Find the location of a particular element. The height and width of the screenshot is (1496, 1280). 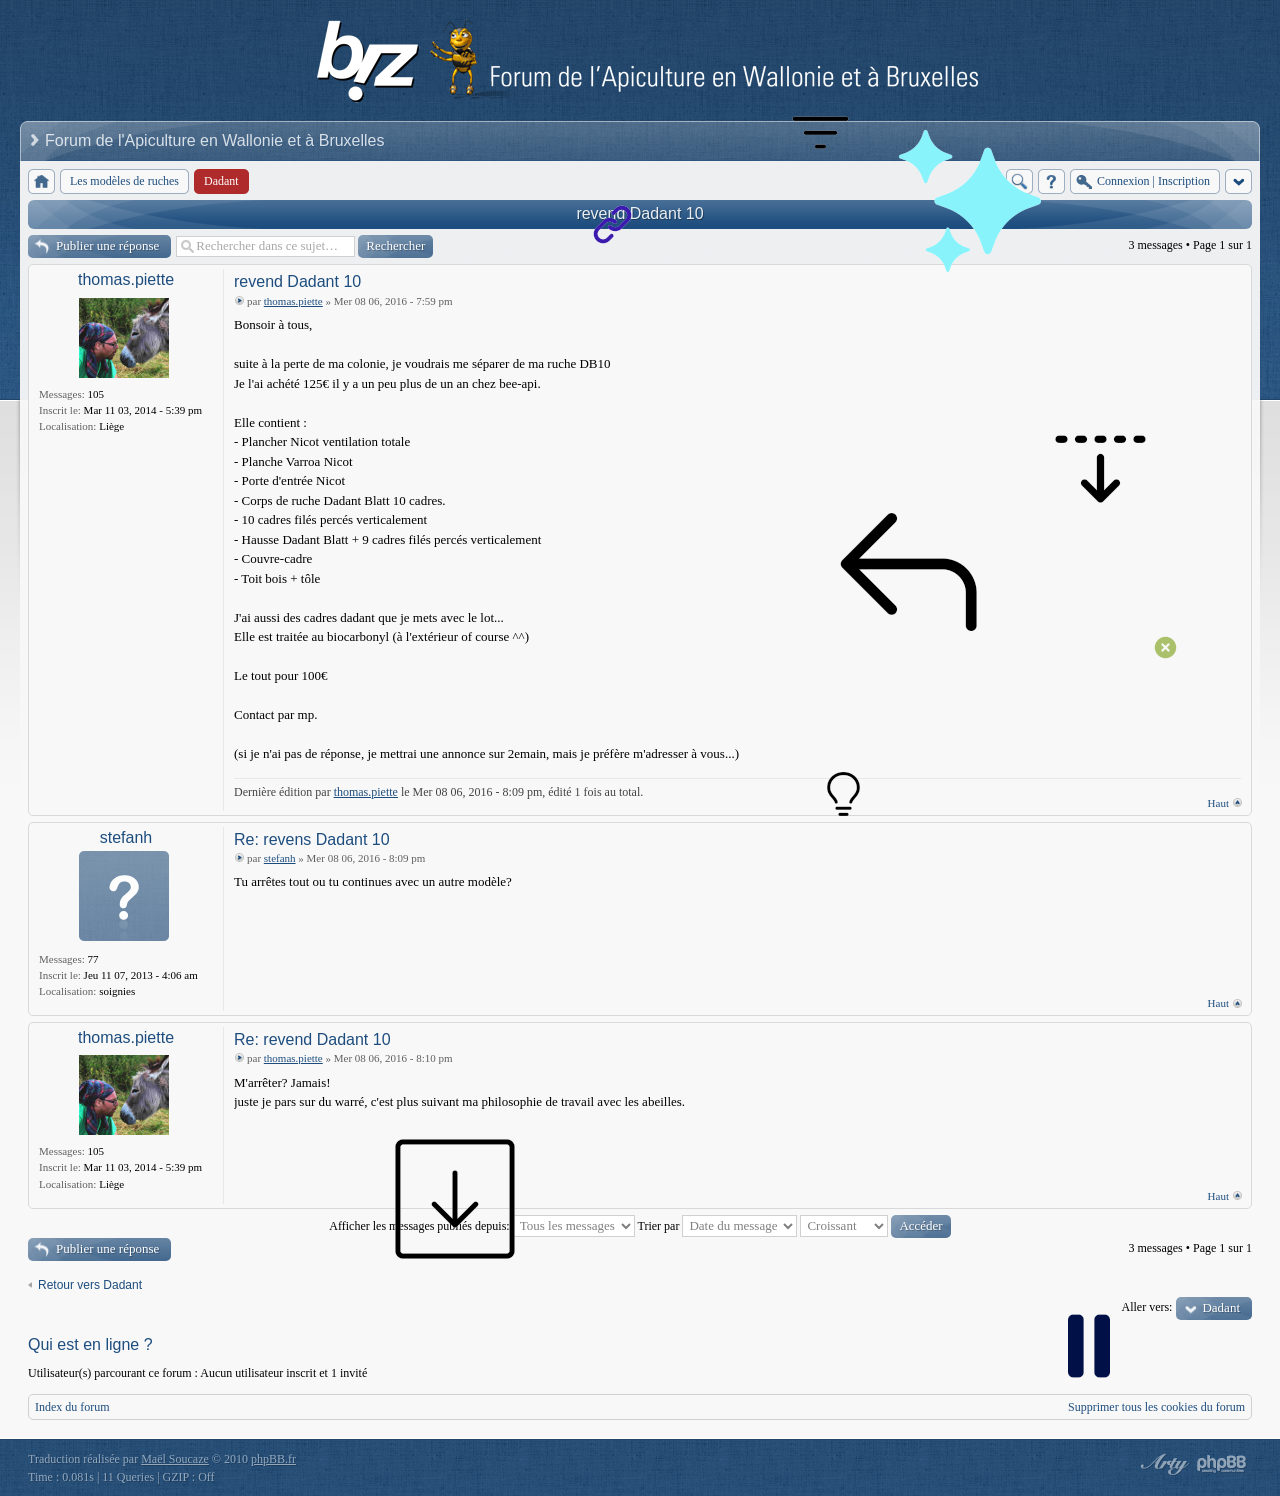

pause media playback is located at coordinates (1089, 1346).